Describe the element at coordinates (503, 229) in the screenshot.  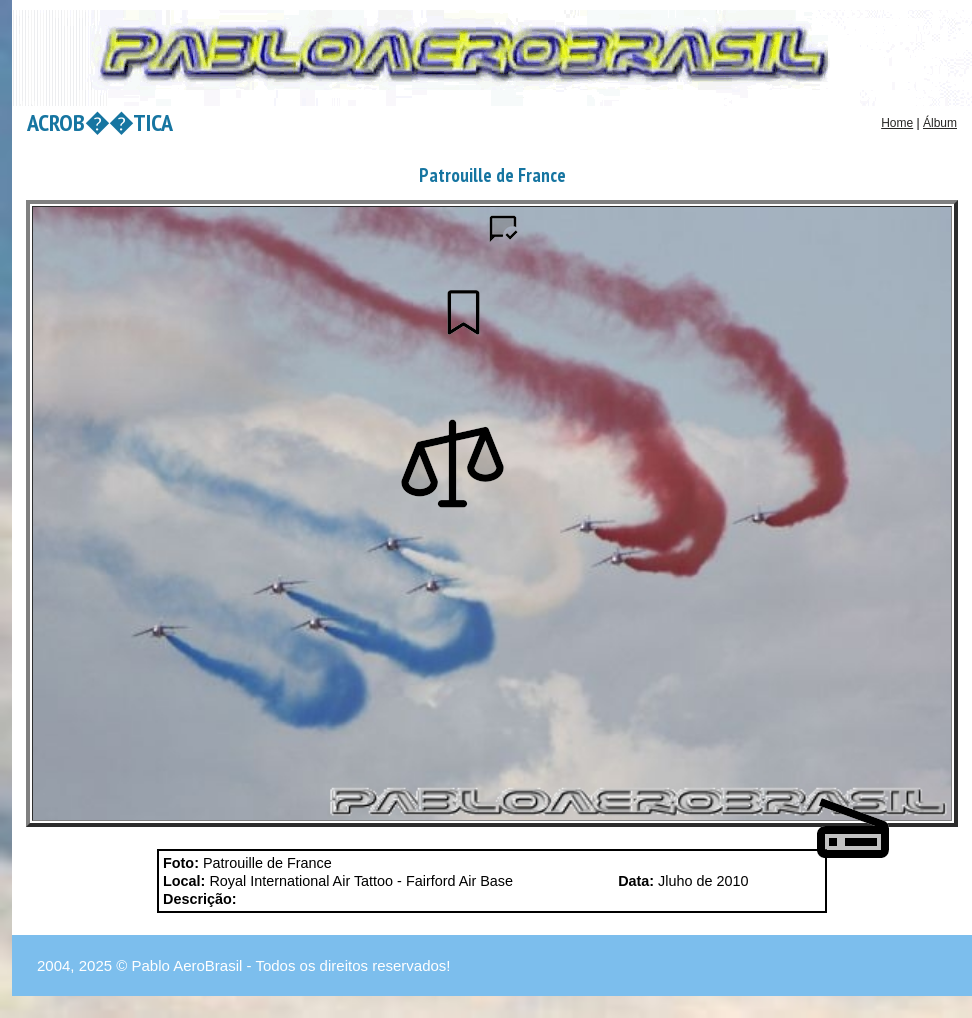
I see `mark a conversation as read` at that location.